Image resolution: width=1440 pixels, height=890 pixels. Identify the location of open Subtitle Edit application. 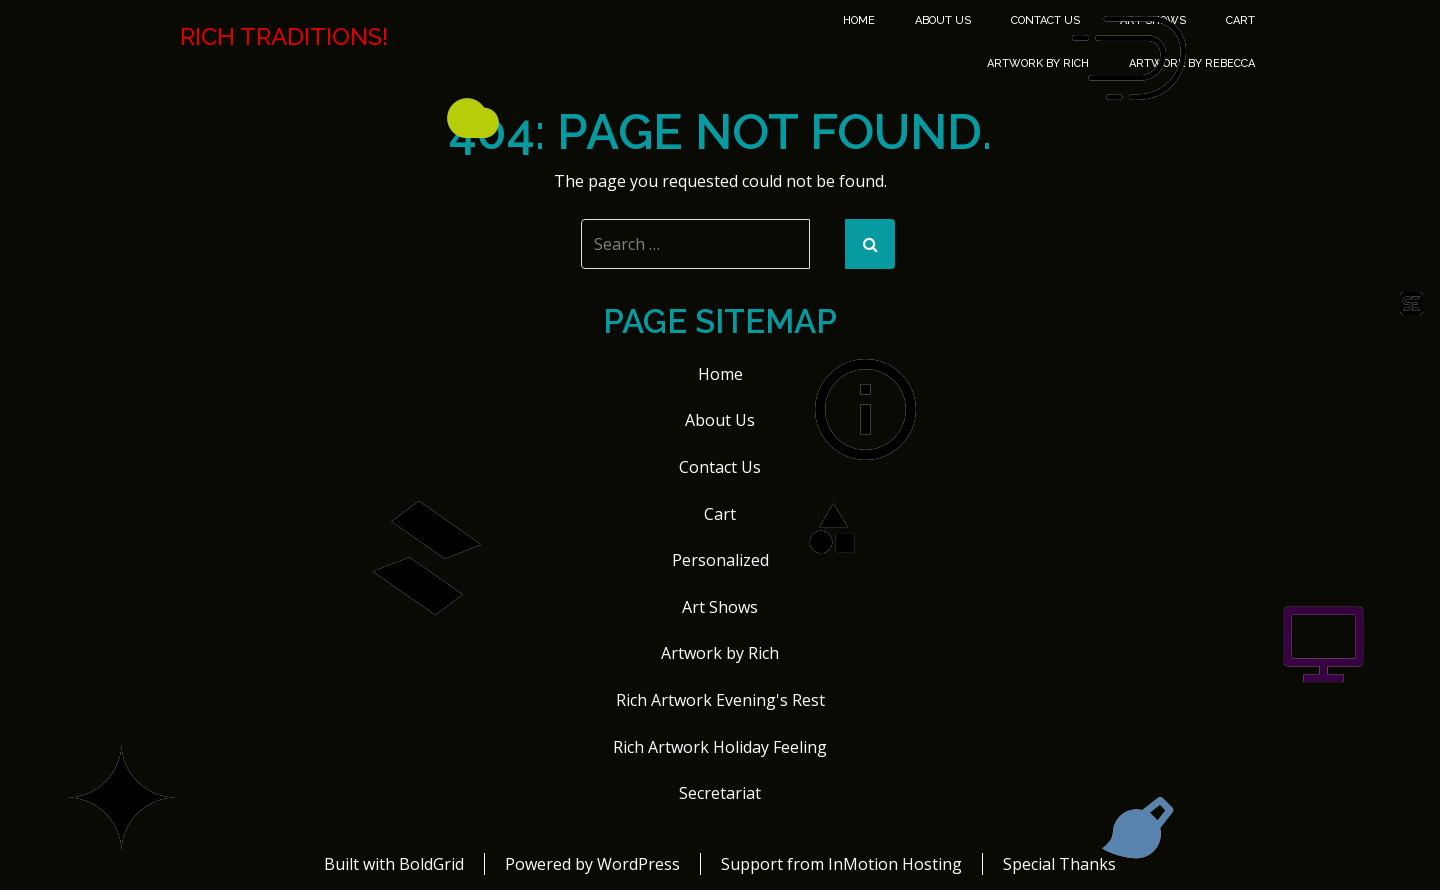
(1411, 303).